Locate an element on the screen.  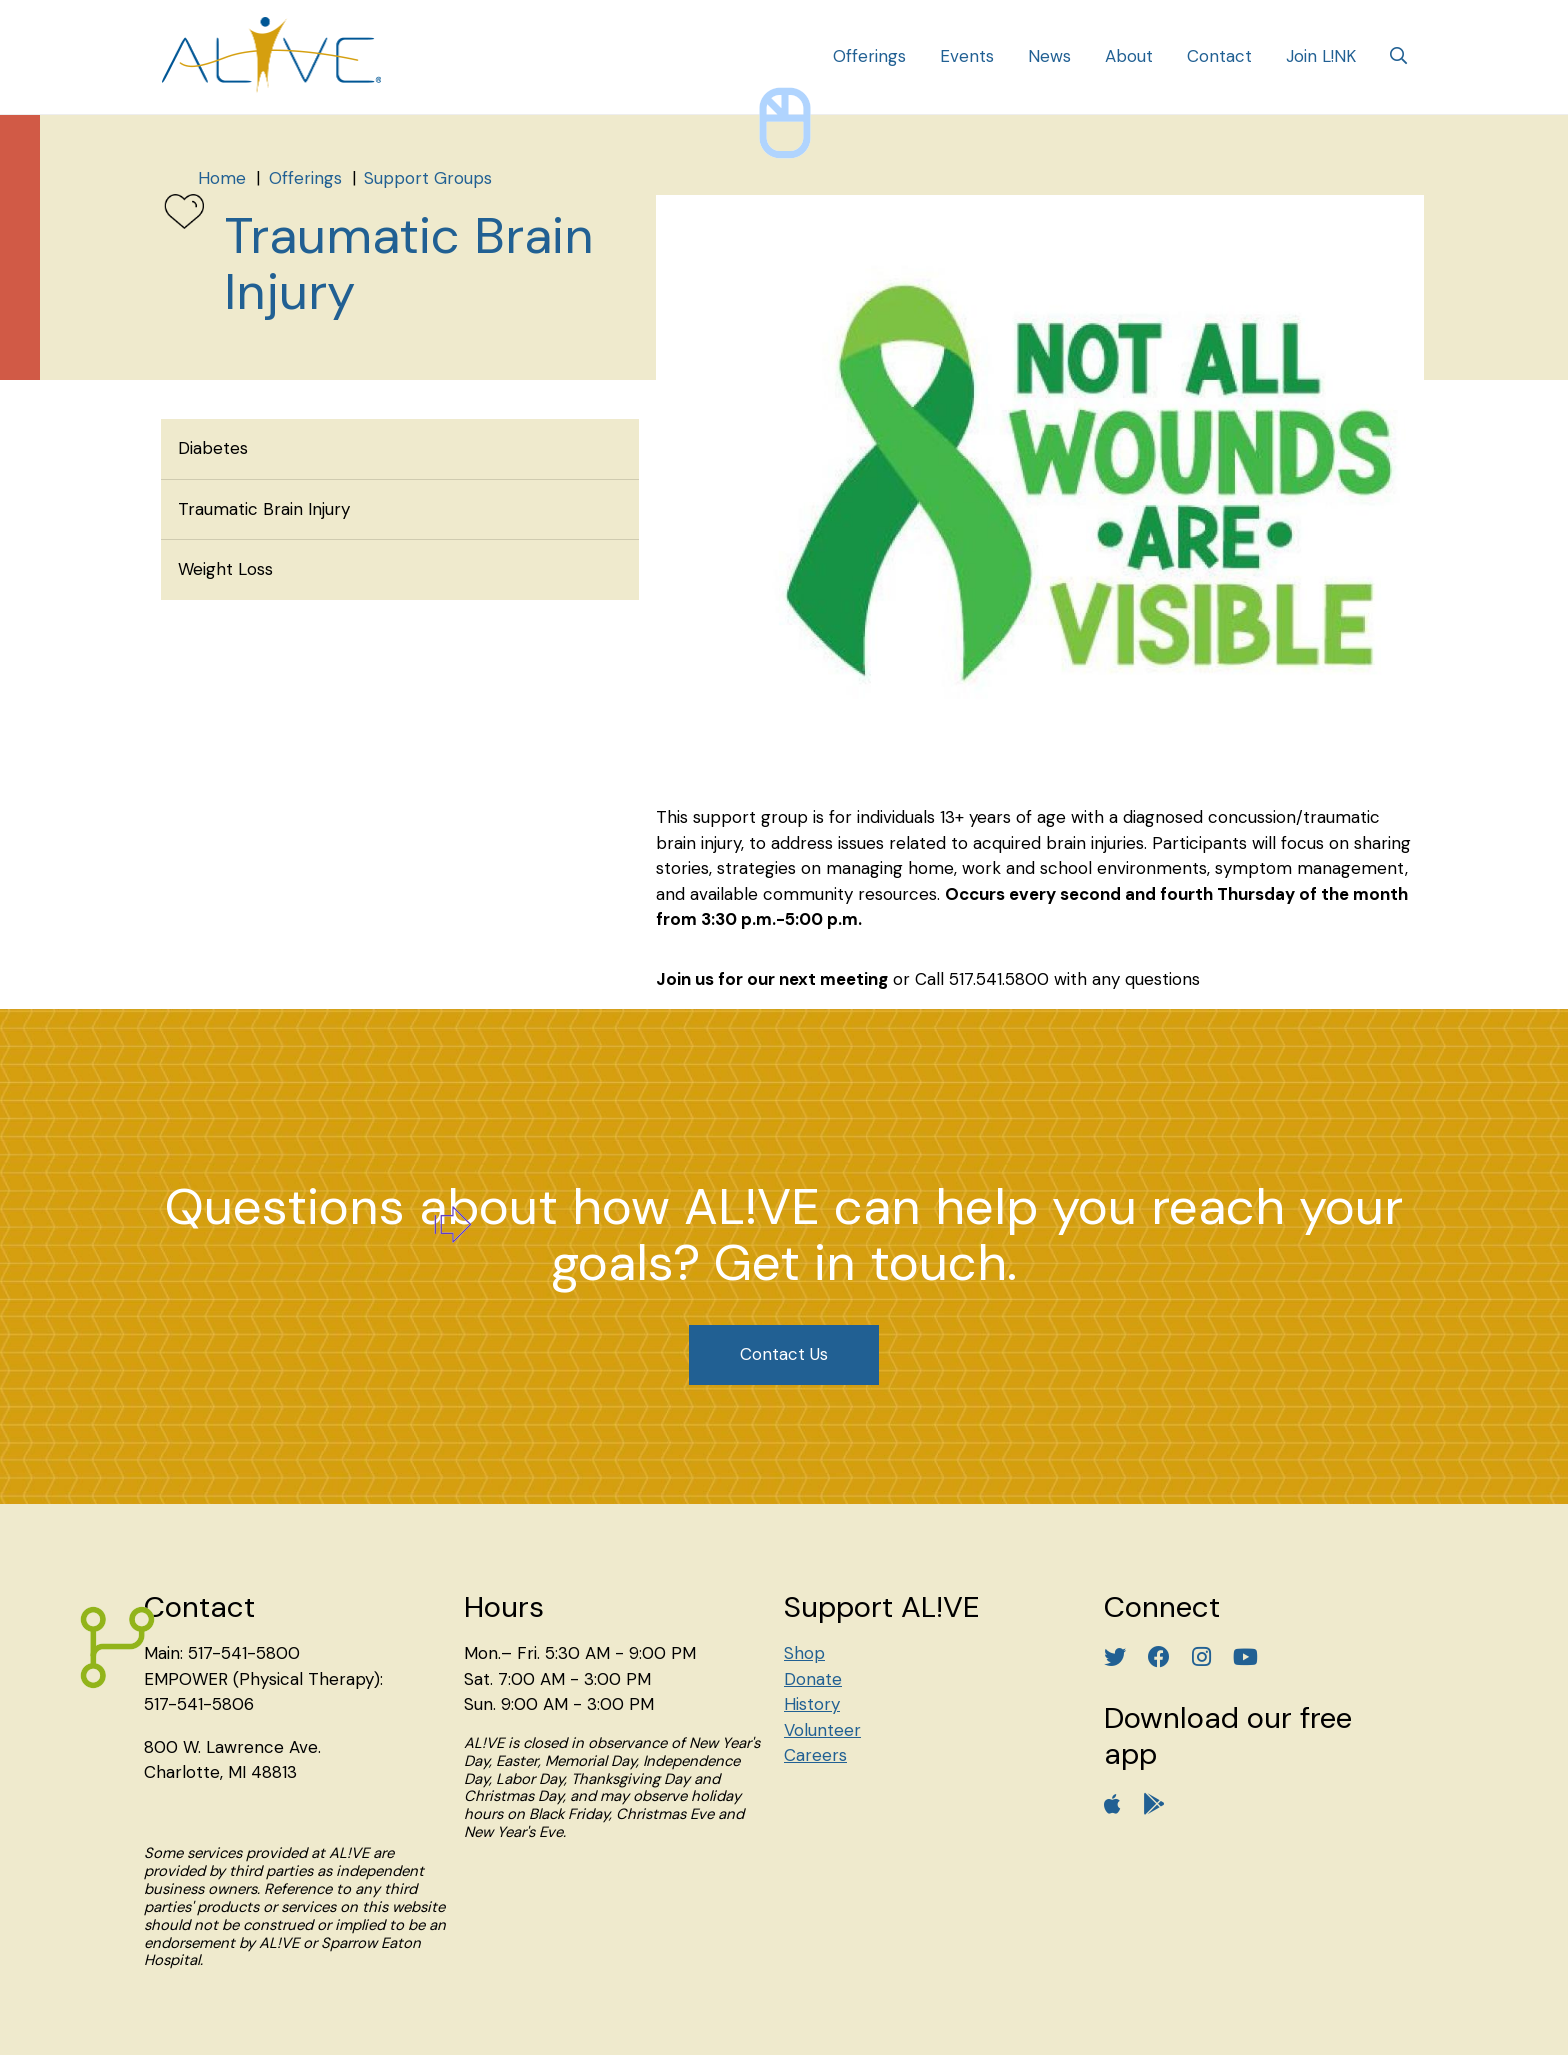
move item to the right is located at coordinates (451, 1224).